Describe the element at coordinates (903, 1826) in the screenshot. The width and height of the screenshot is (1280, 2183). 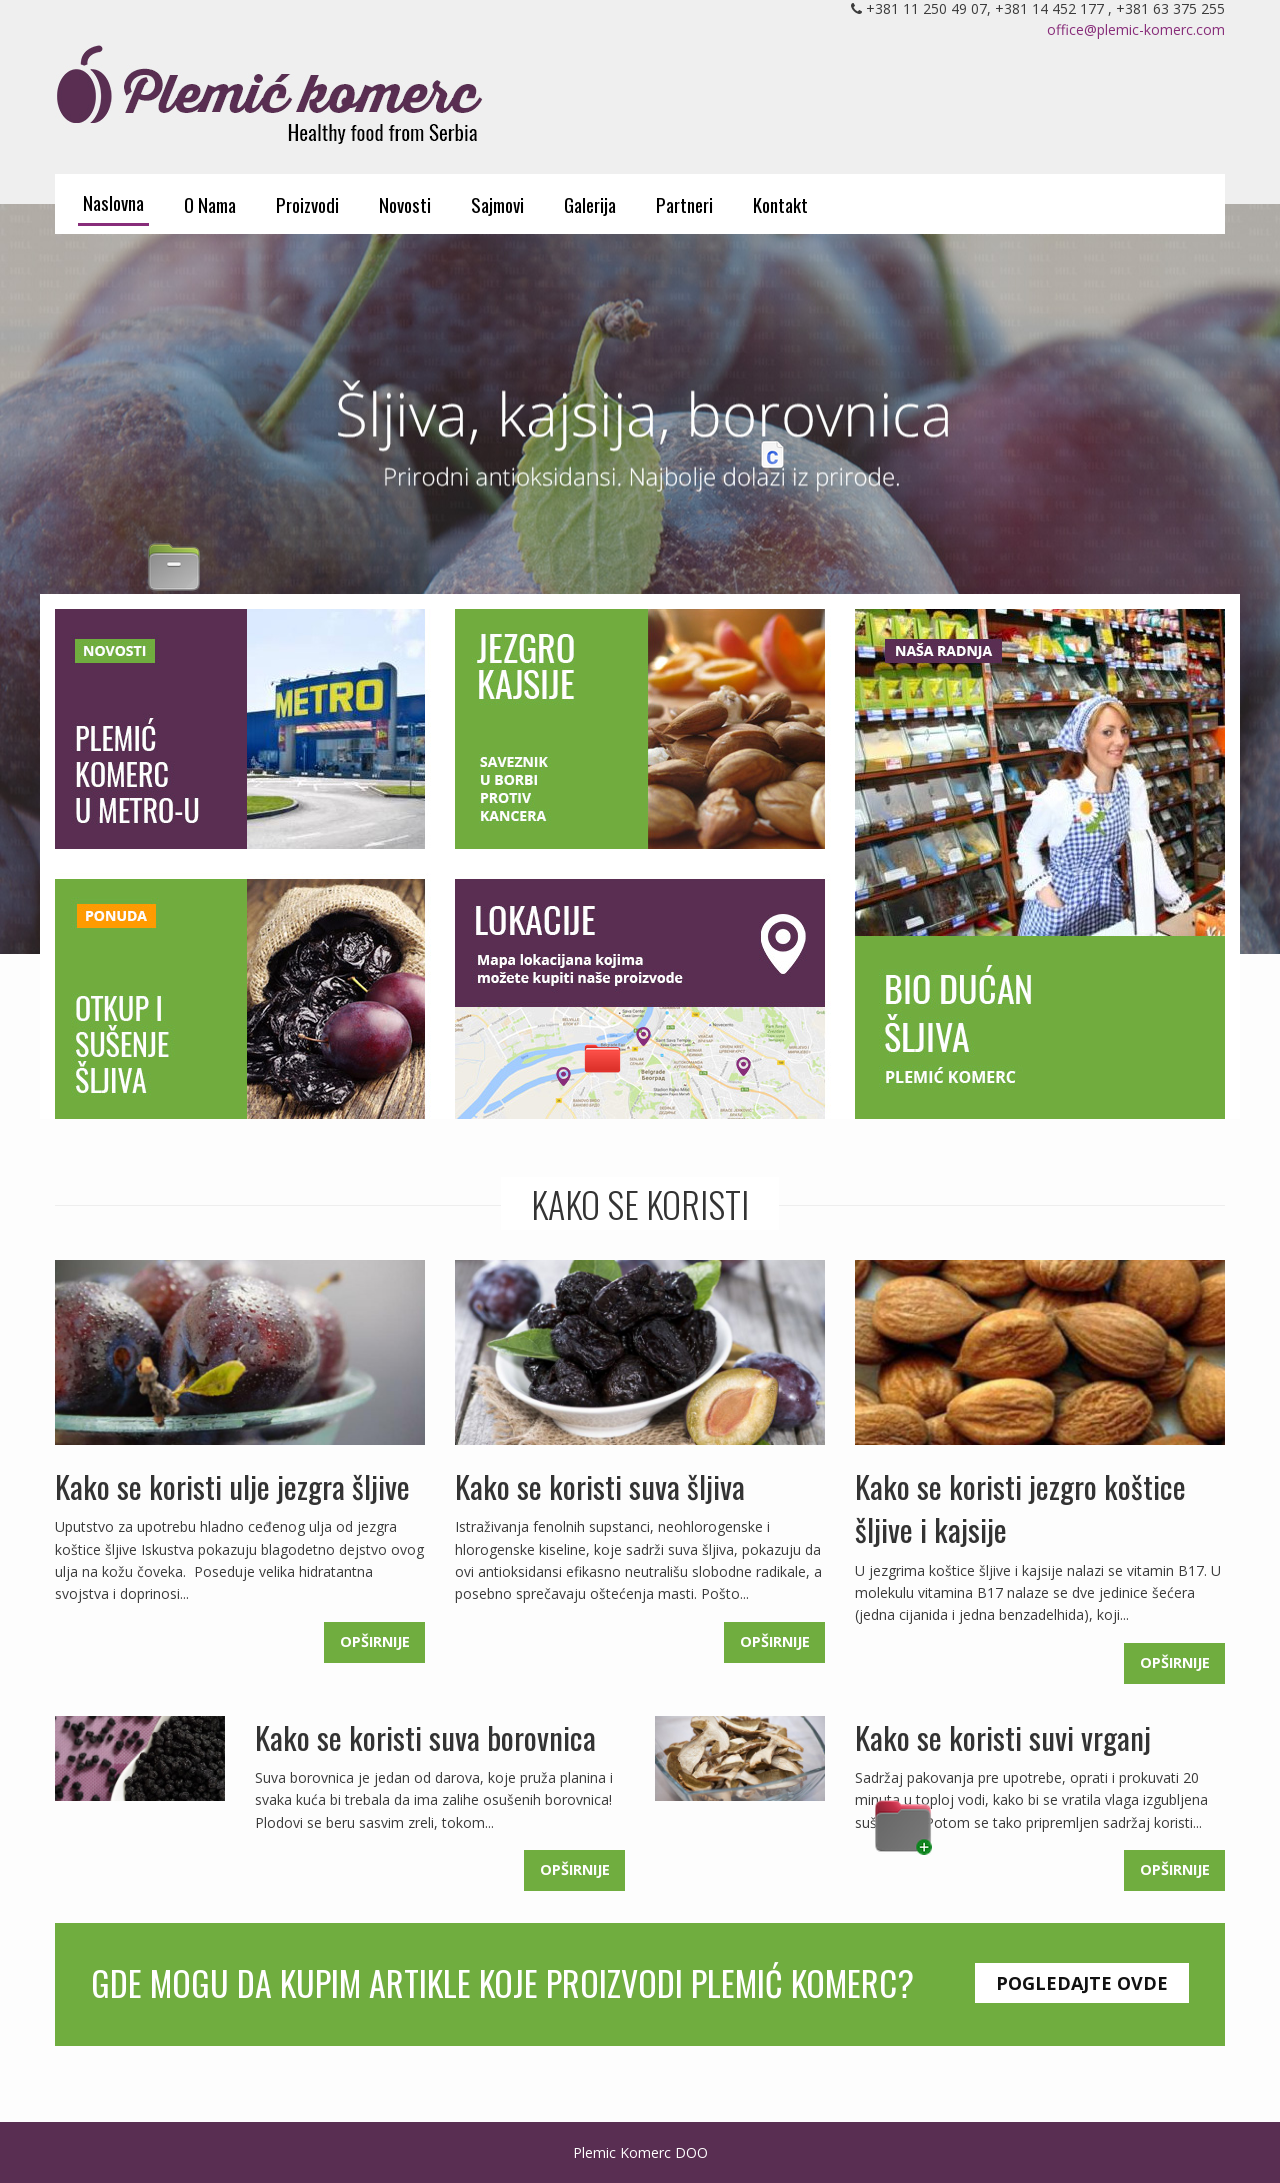
I see `create a new folder` at that location.